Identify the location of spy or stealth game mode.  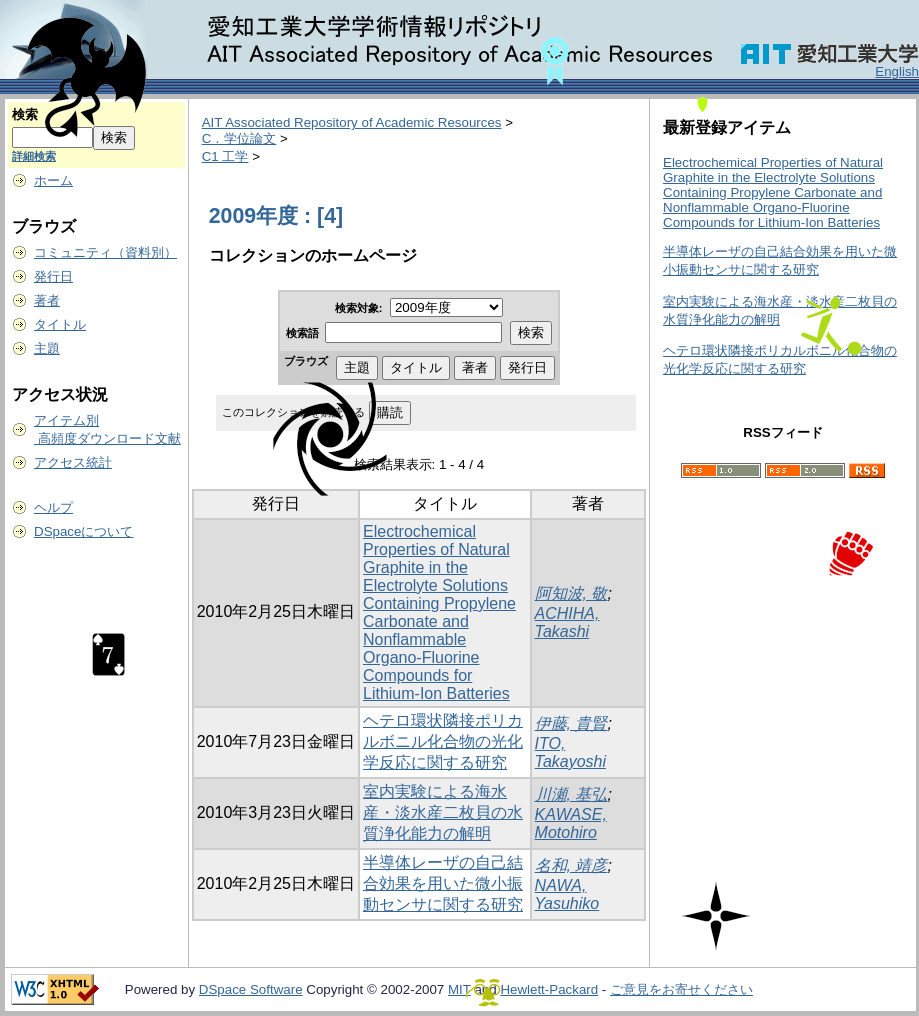
(330, 439).